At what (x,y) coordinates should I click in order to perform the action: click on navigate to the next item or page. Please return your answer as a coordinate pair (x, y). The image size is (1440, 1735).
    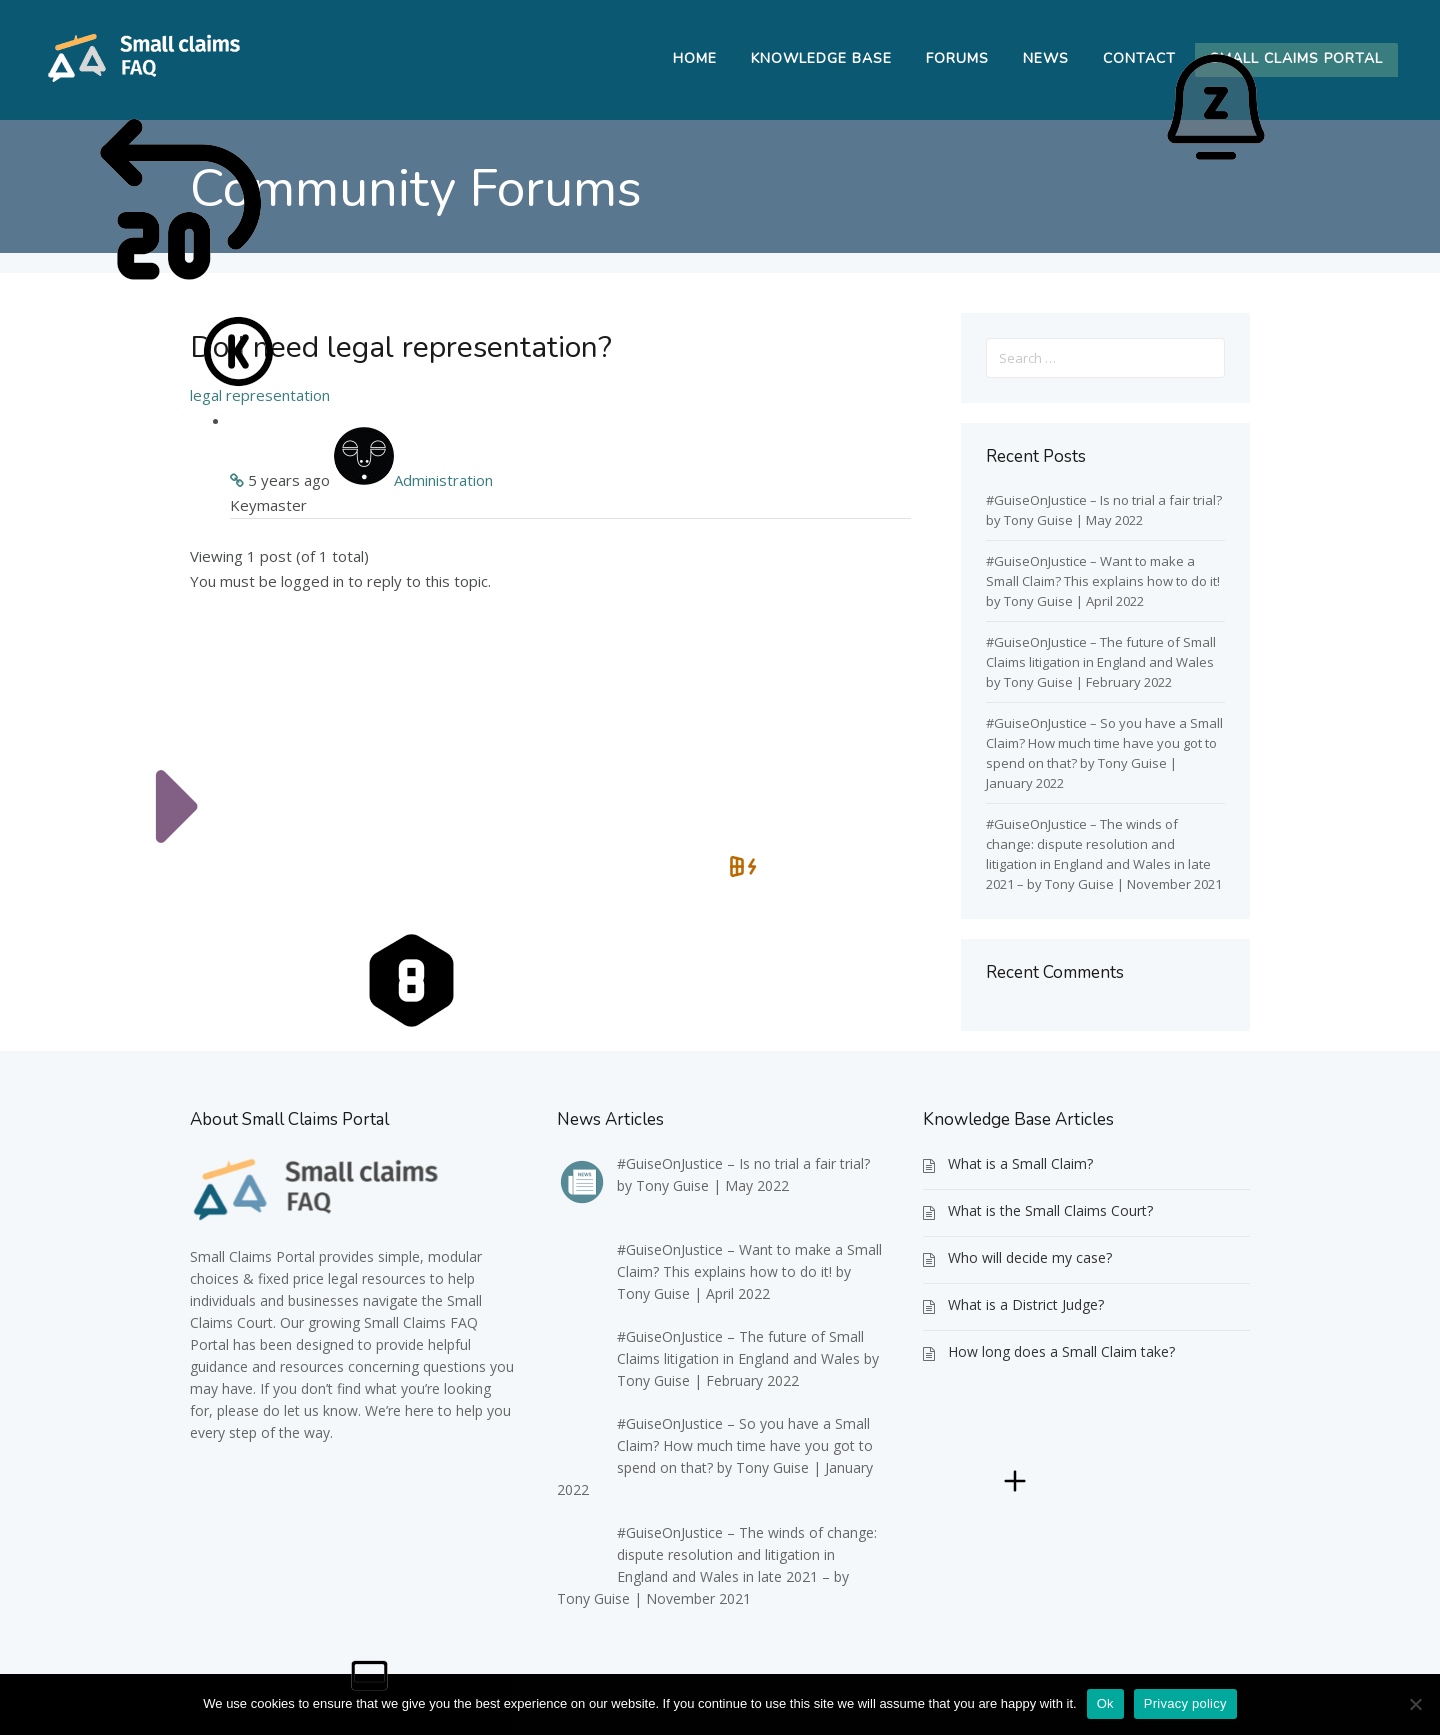
    Looking at the image, I should click on (171, 806).